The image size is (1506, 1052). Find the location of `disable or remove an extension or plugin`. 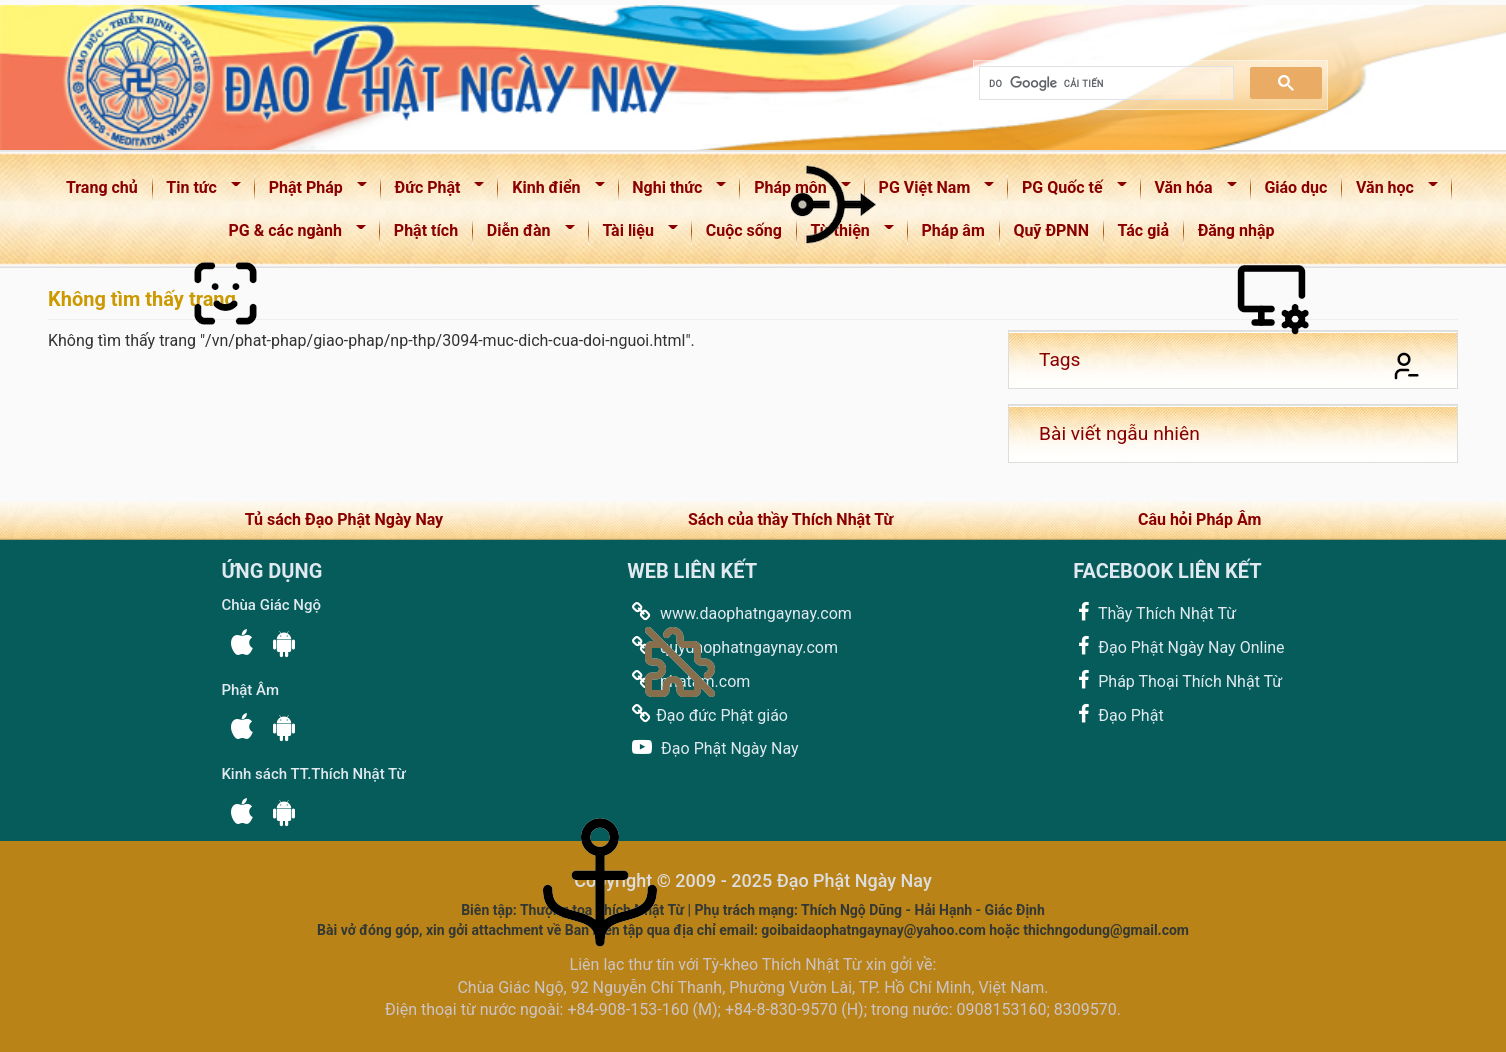

disable or remove an extension or plugin is located at coordinates (680, 662).